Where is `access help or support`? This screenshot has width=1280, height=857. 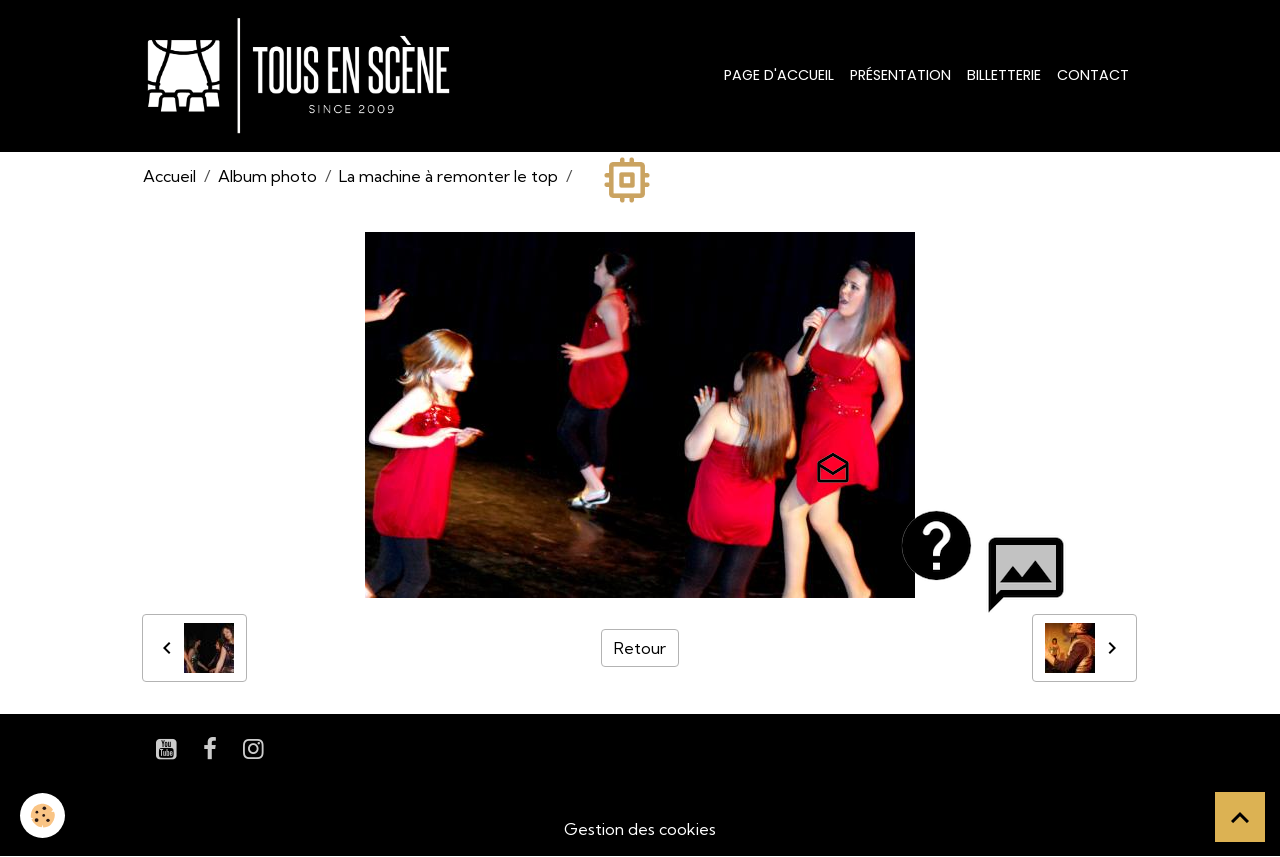 access help or support is located at coordinates (936, 545).